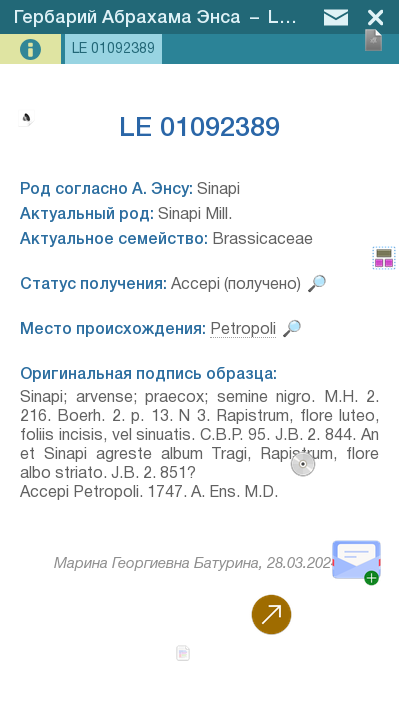 The width and height of the screenshot is (399, 720). Describe the element at coordinates (303, 464) in the screenshot. I see `access optical disc drive or CD/DVD media` at that location.